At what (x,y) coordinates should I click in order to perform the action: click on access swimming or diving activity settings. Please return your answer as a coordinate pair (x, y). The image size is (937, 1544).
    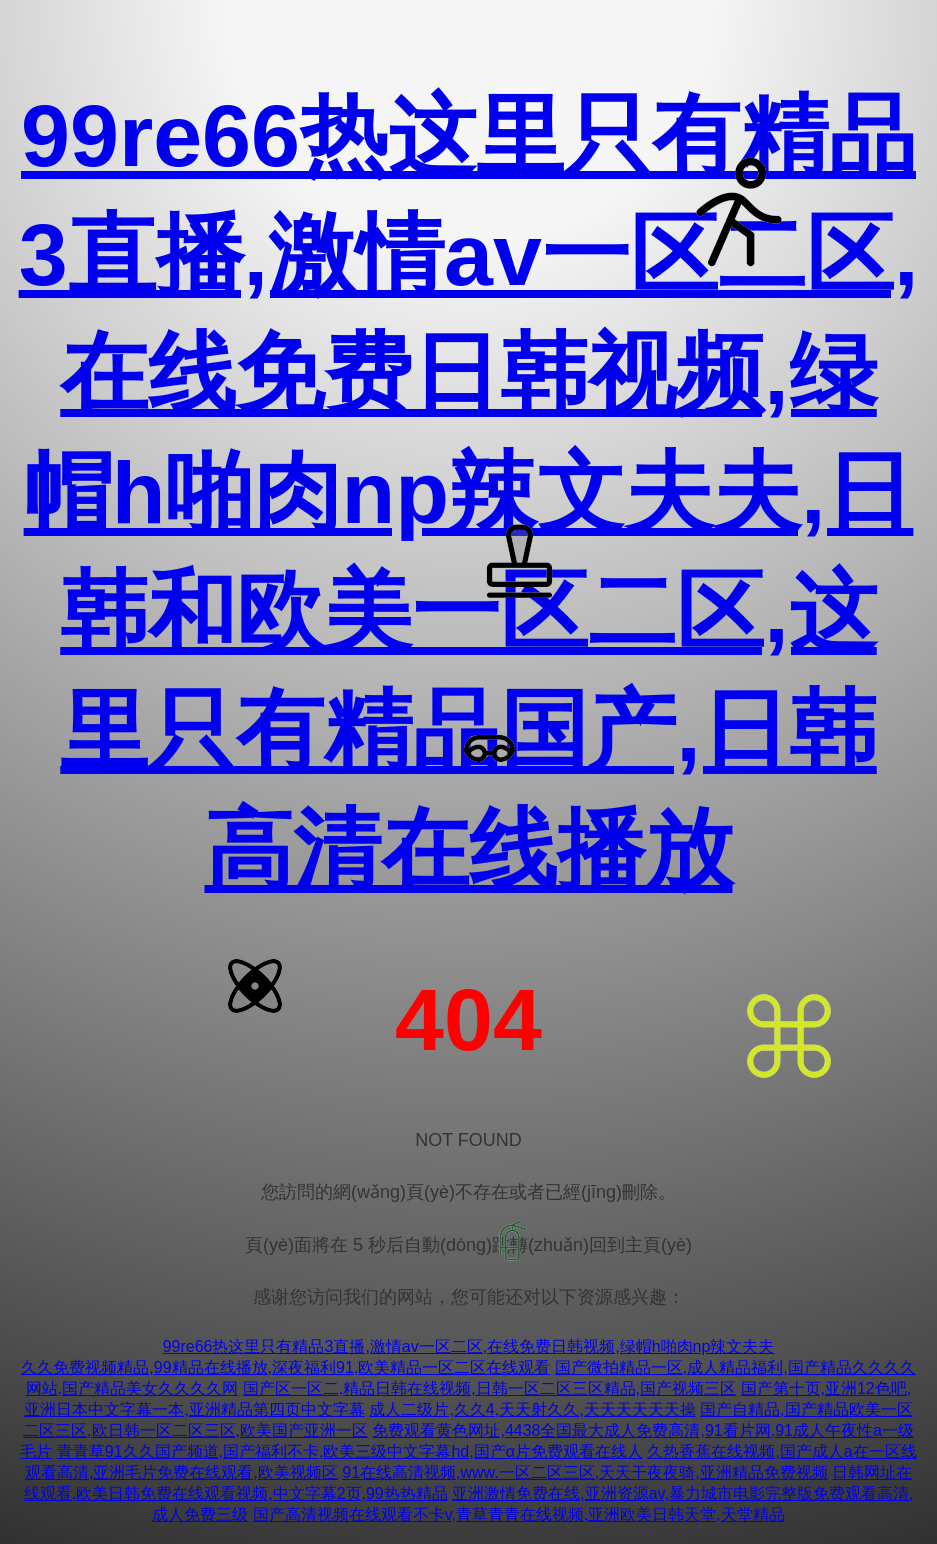
    Looking at the image, I should click on (489, 748).